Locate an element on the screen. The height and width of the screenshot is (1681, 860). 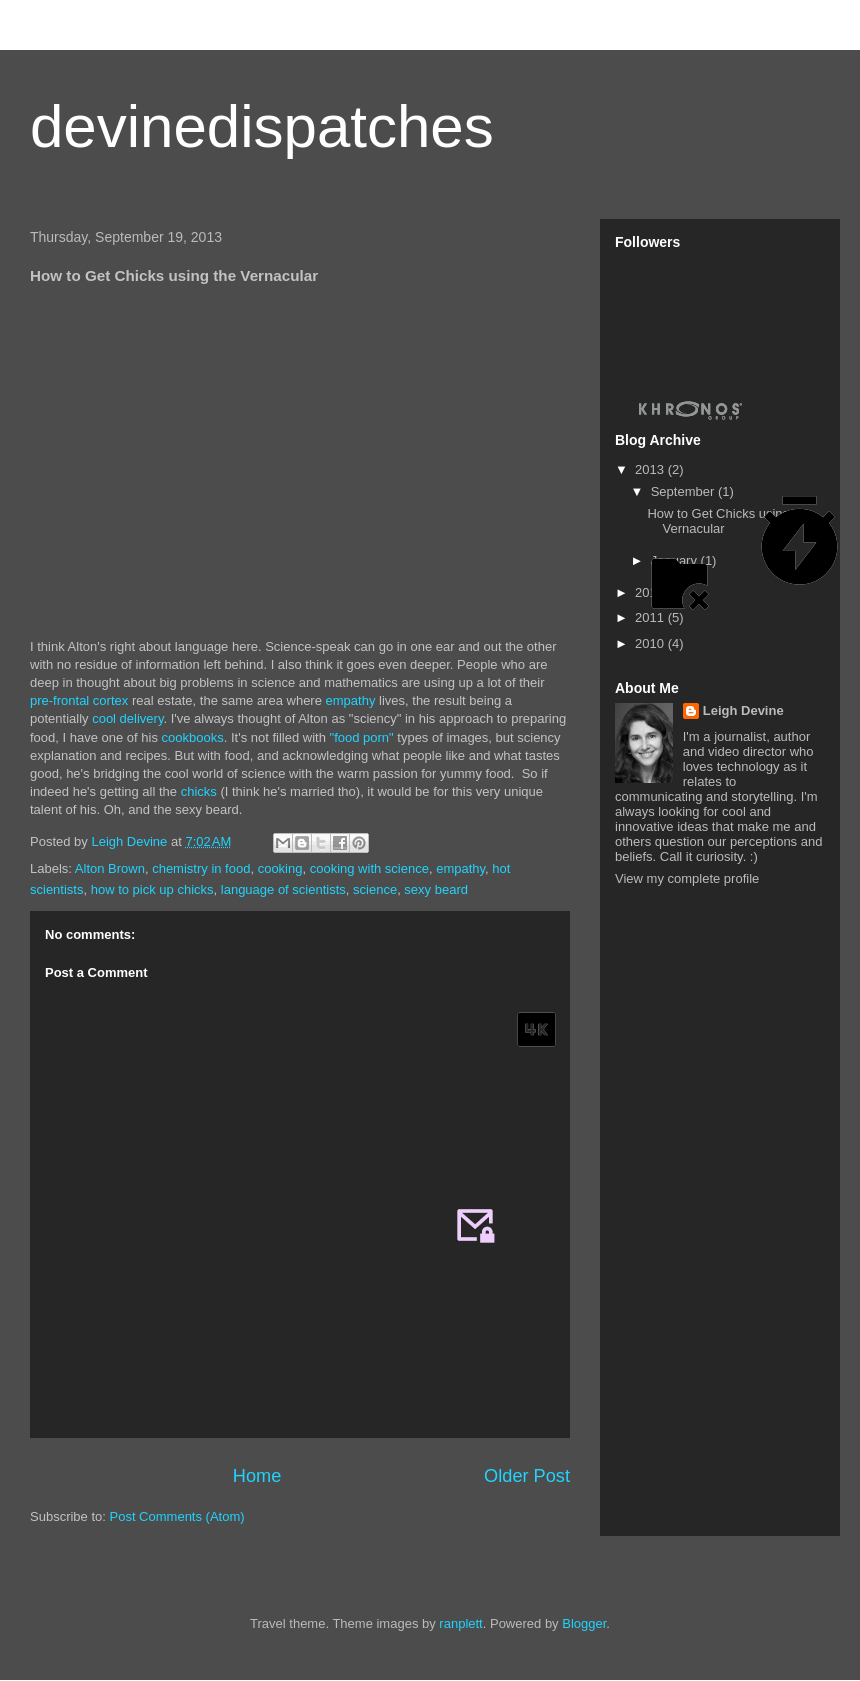
indicates 4k video quality available is located at coordinates (536, 1029).